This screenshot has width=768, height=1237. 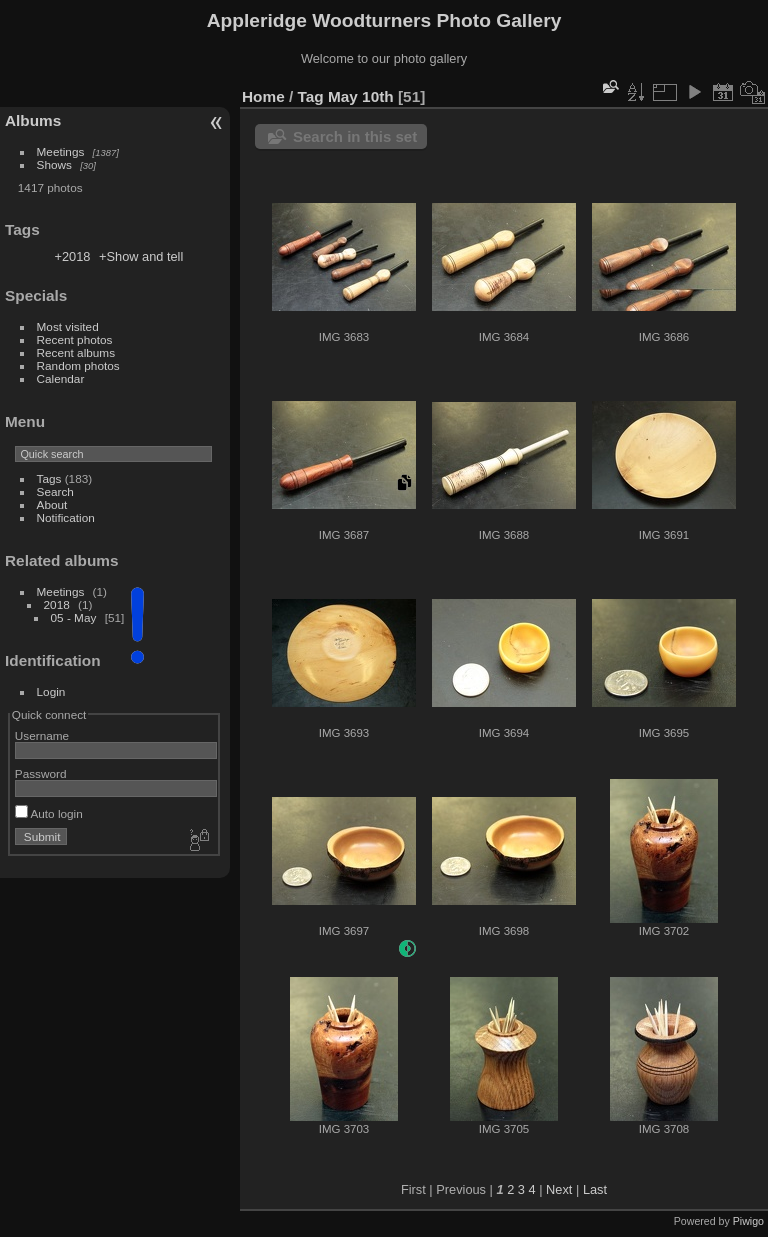 I want to click on toggle invert colors mode, so click(x=407, y=948).